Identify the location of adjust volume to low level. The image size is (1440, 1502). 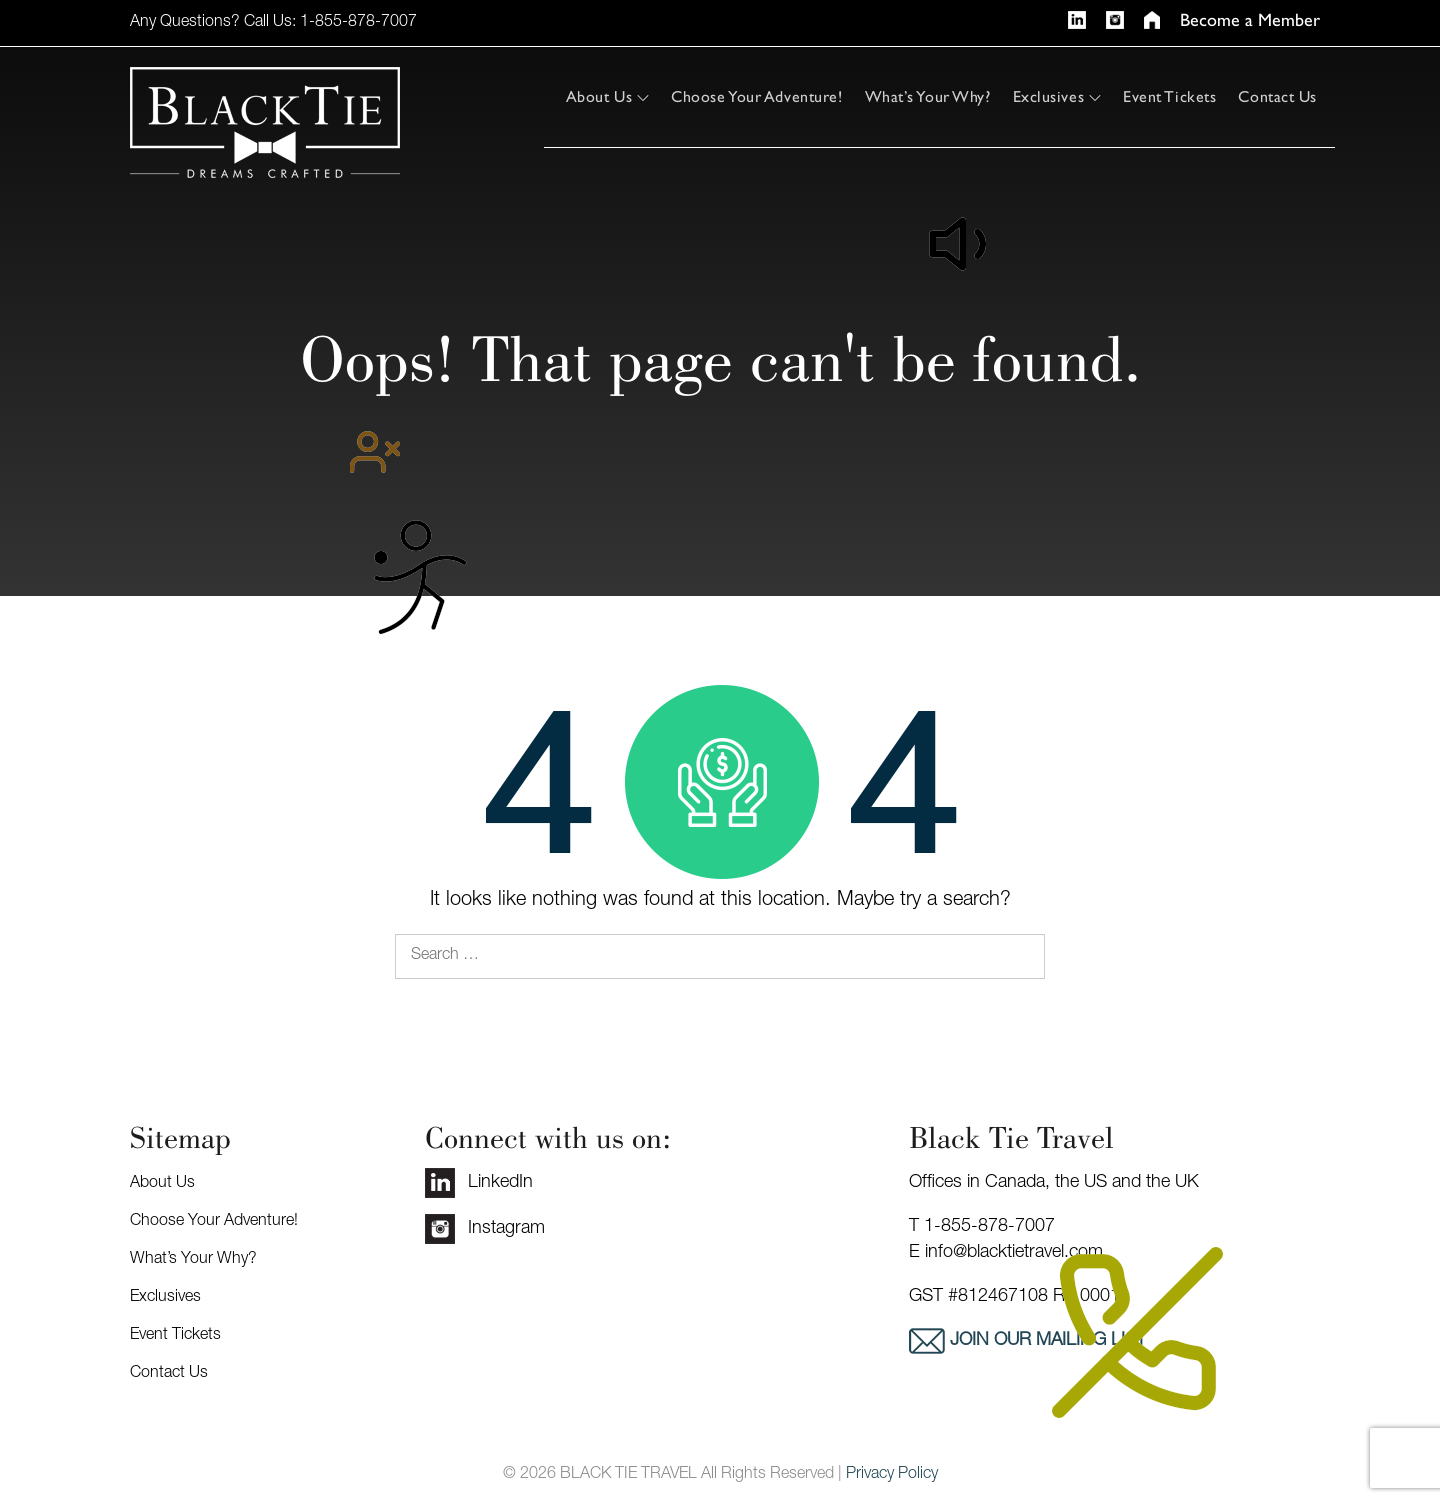
(966, 244).